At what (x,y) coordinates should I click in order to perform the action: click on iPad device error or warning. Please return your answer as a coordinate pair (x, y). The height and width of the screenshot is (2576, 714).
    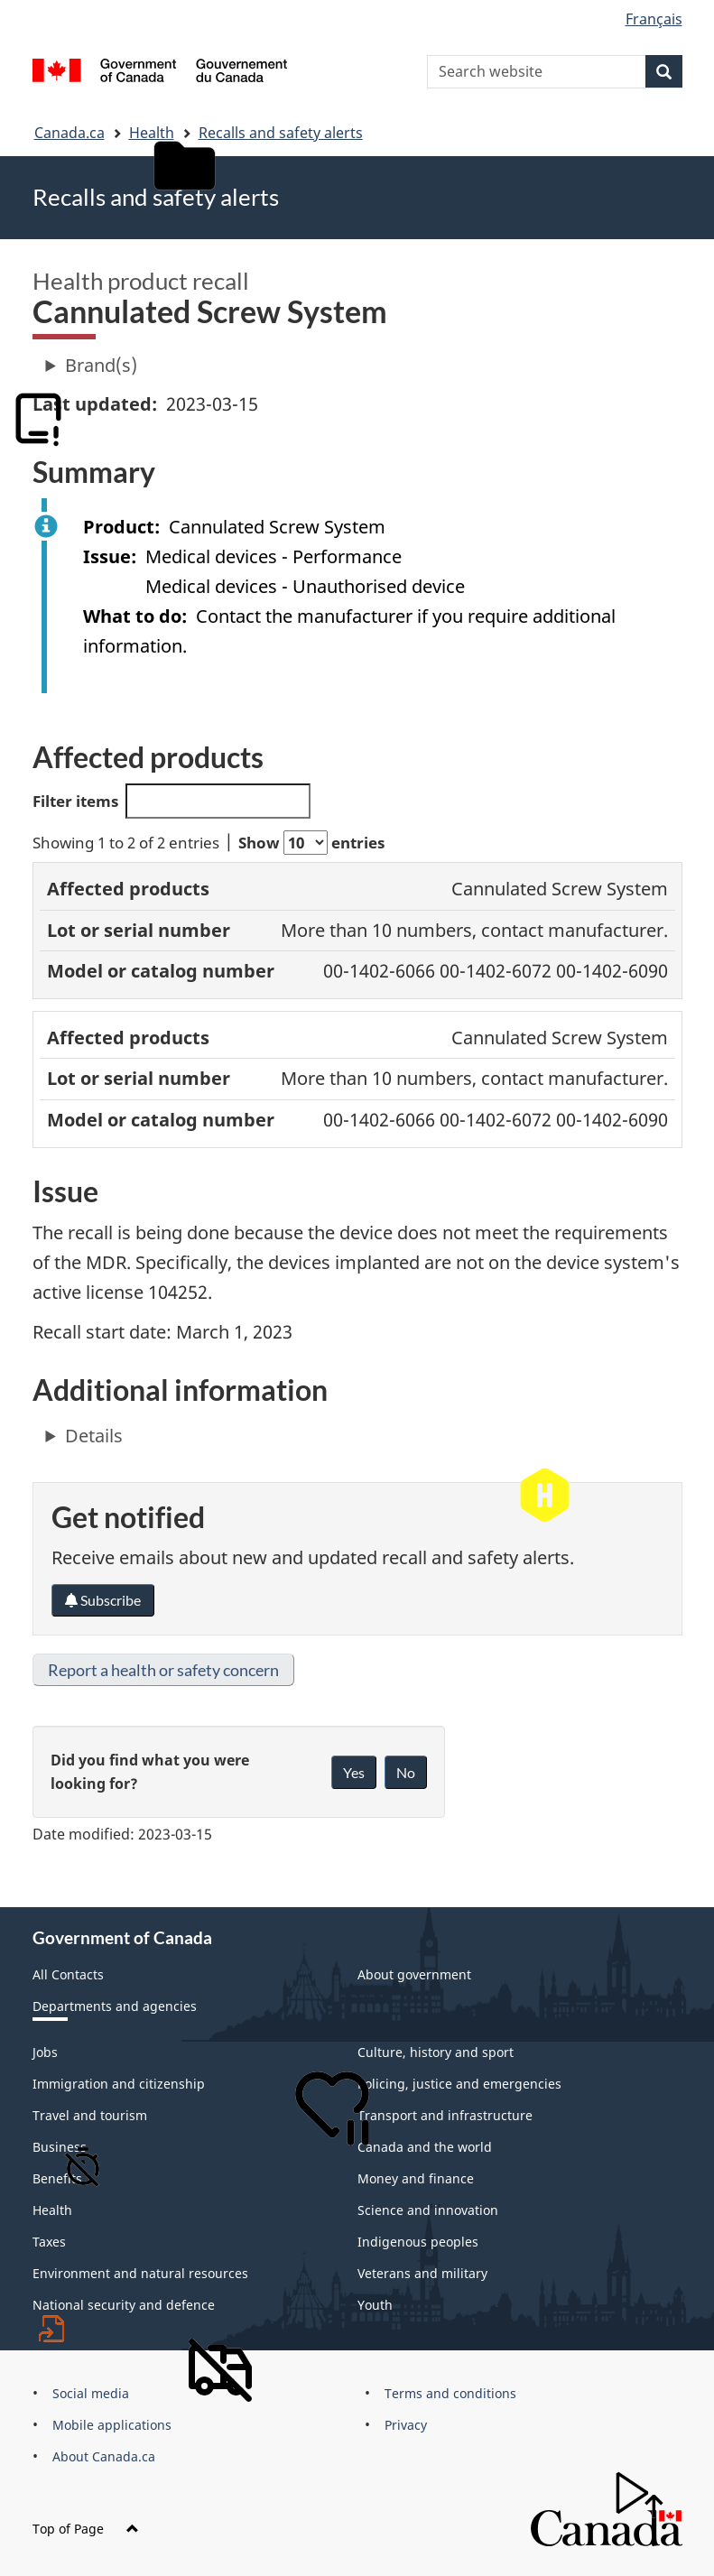
    Looking at the image, I should click on (38, 418).